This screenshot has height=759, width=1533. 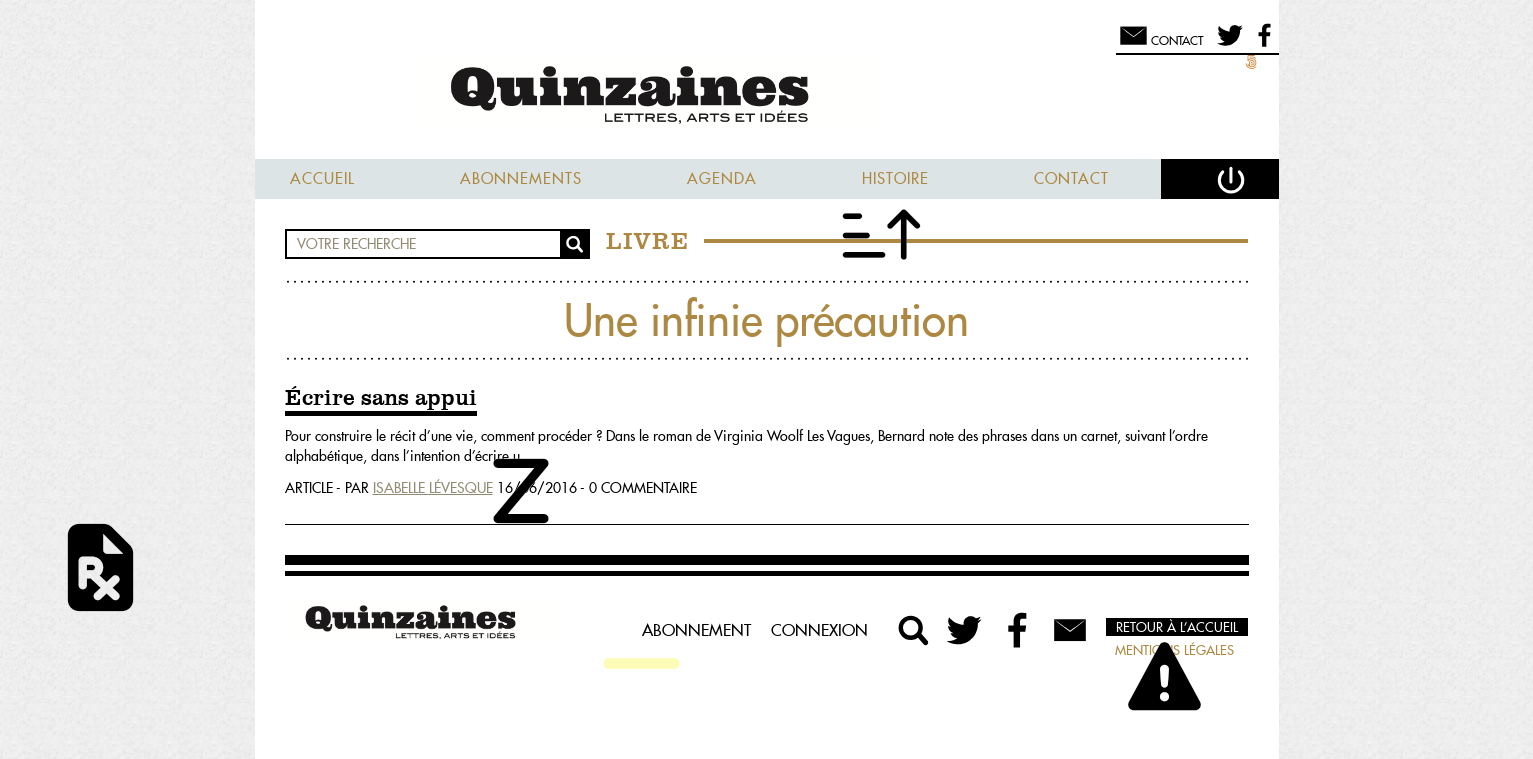 What do you see at coordinates (881, 236) in the screenshot?
I see `sort items in ascending order` at bounding box center [881, 236].